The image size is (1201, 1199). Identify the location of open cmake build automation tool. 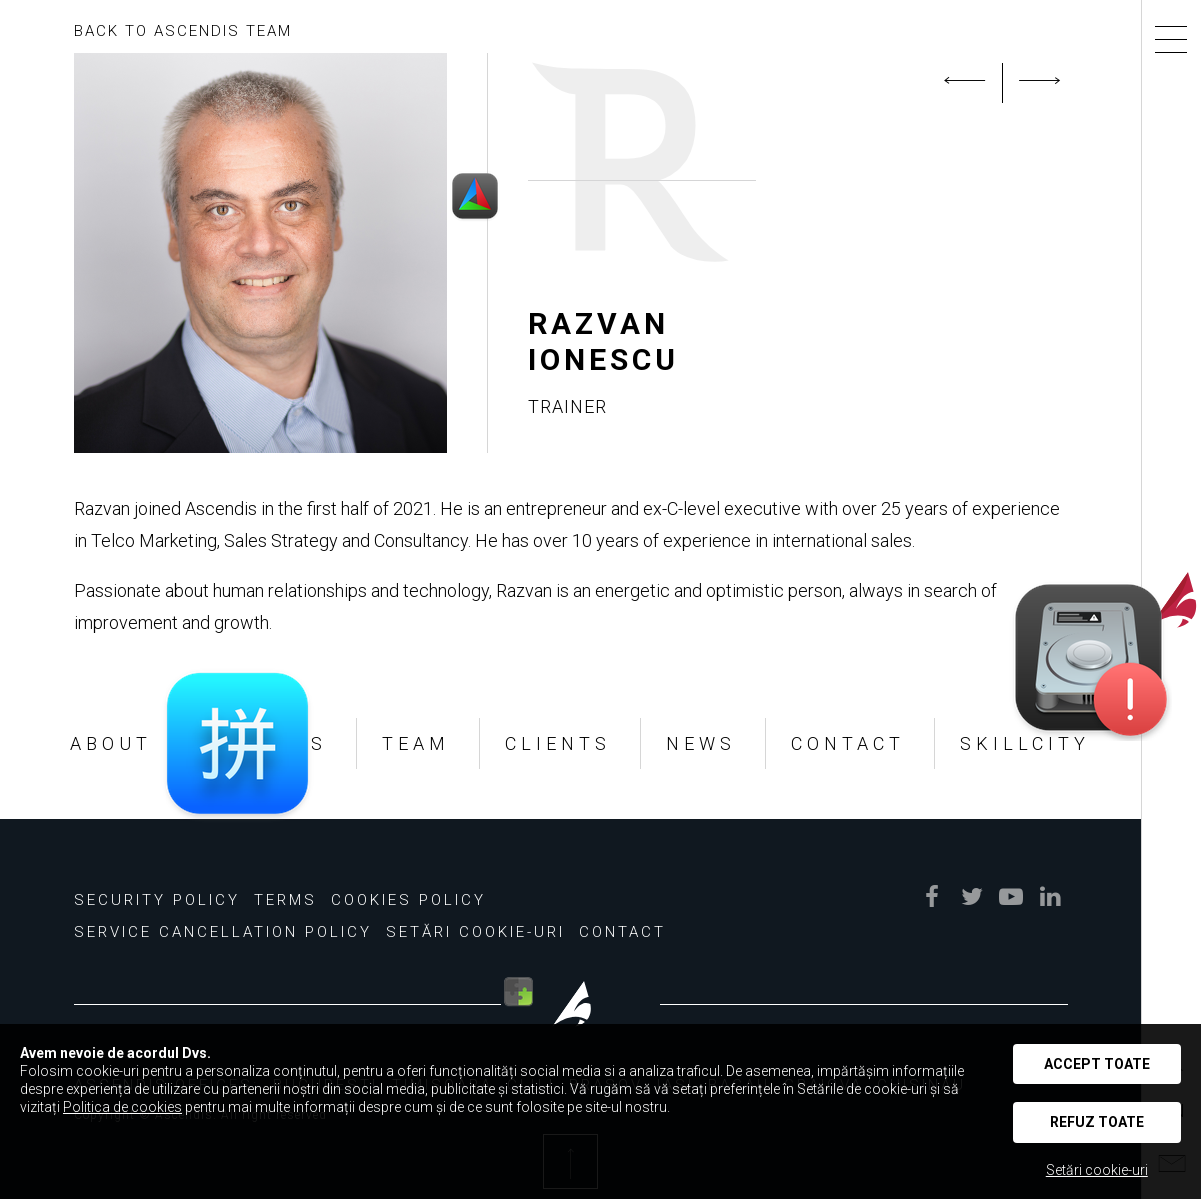
(475, 196).